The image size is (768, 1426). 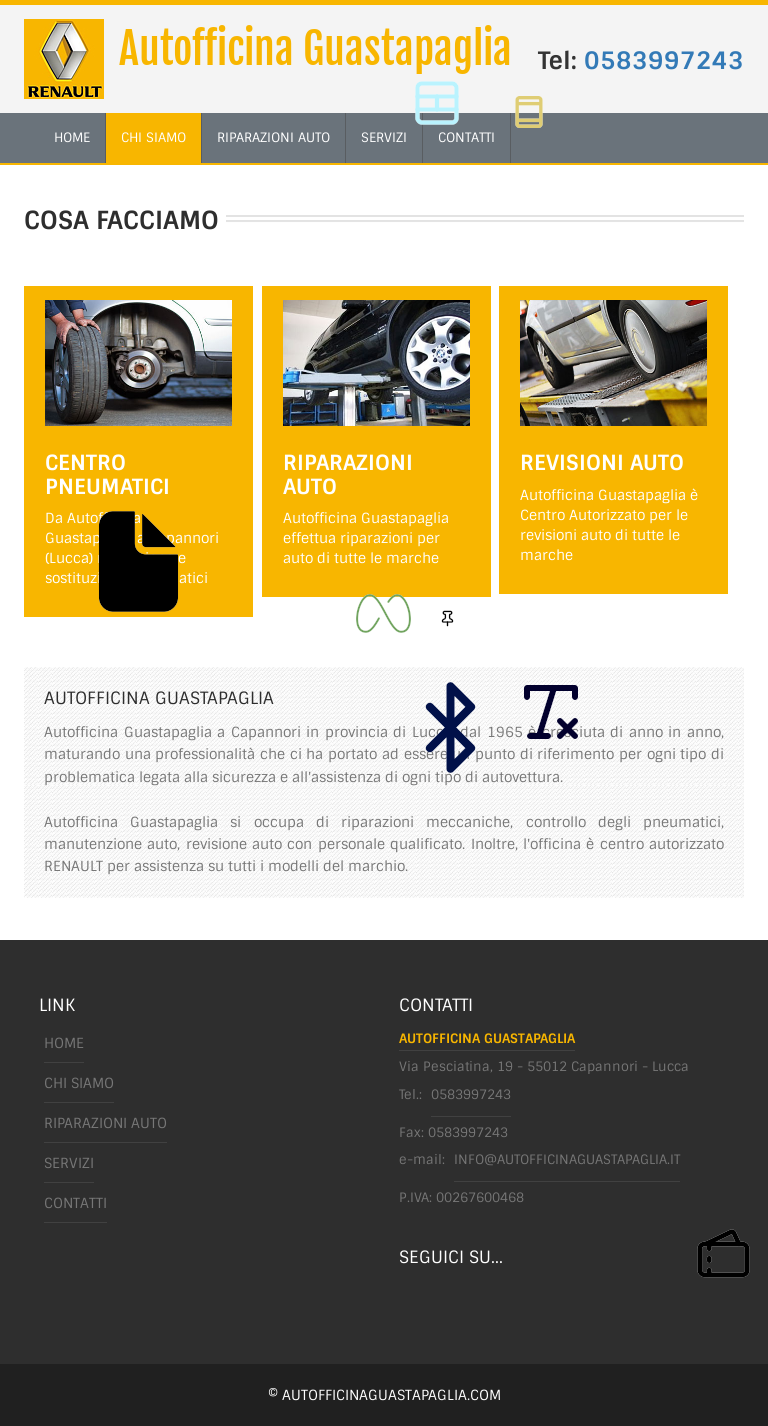 I want to click on toggle bluetooth connectivity on or off, so click(x=450, y=727).